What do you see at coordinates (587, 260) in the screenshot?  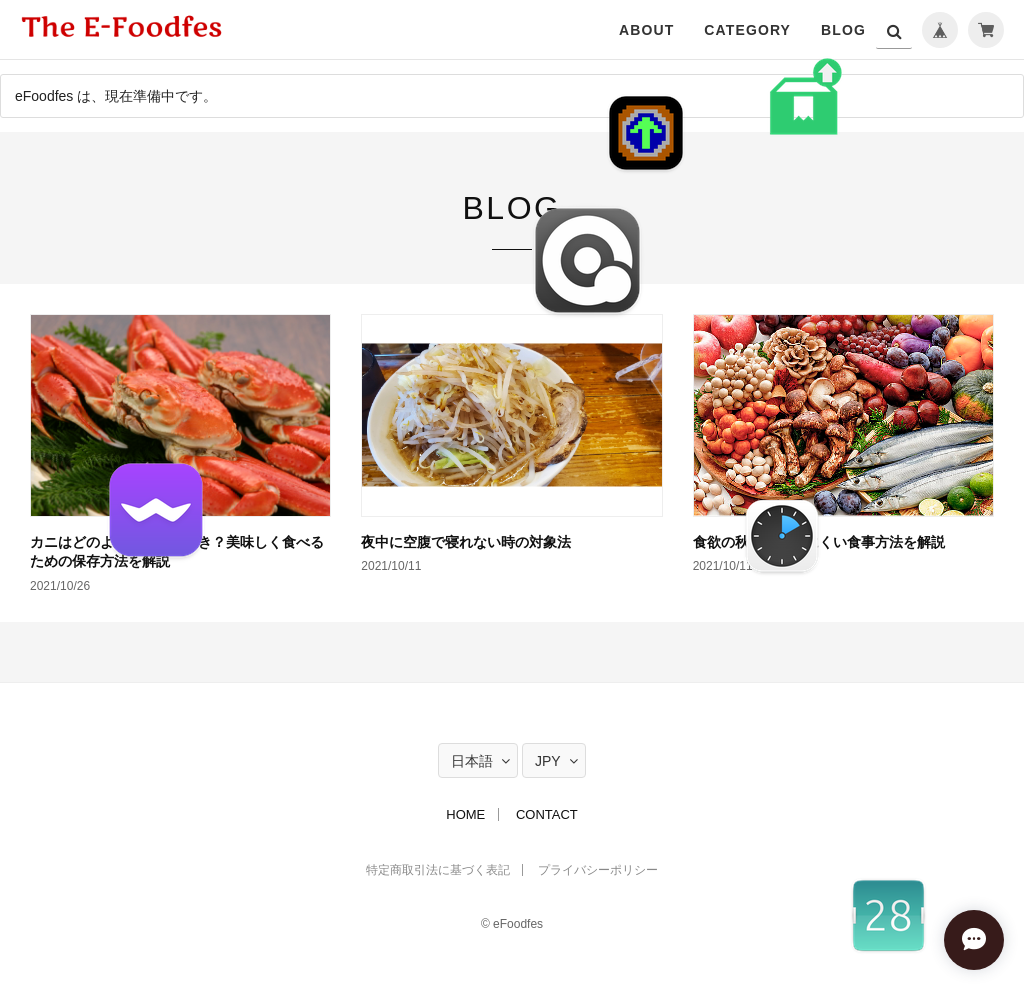 I see `open giada audio sequencer application` at bounding box center [587, 260].